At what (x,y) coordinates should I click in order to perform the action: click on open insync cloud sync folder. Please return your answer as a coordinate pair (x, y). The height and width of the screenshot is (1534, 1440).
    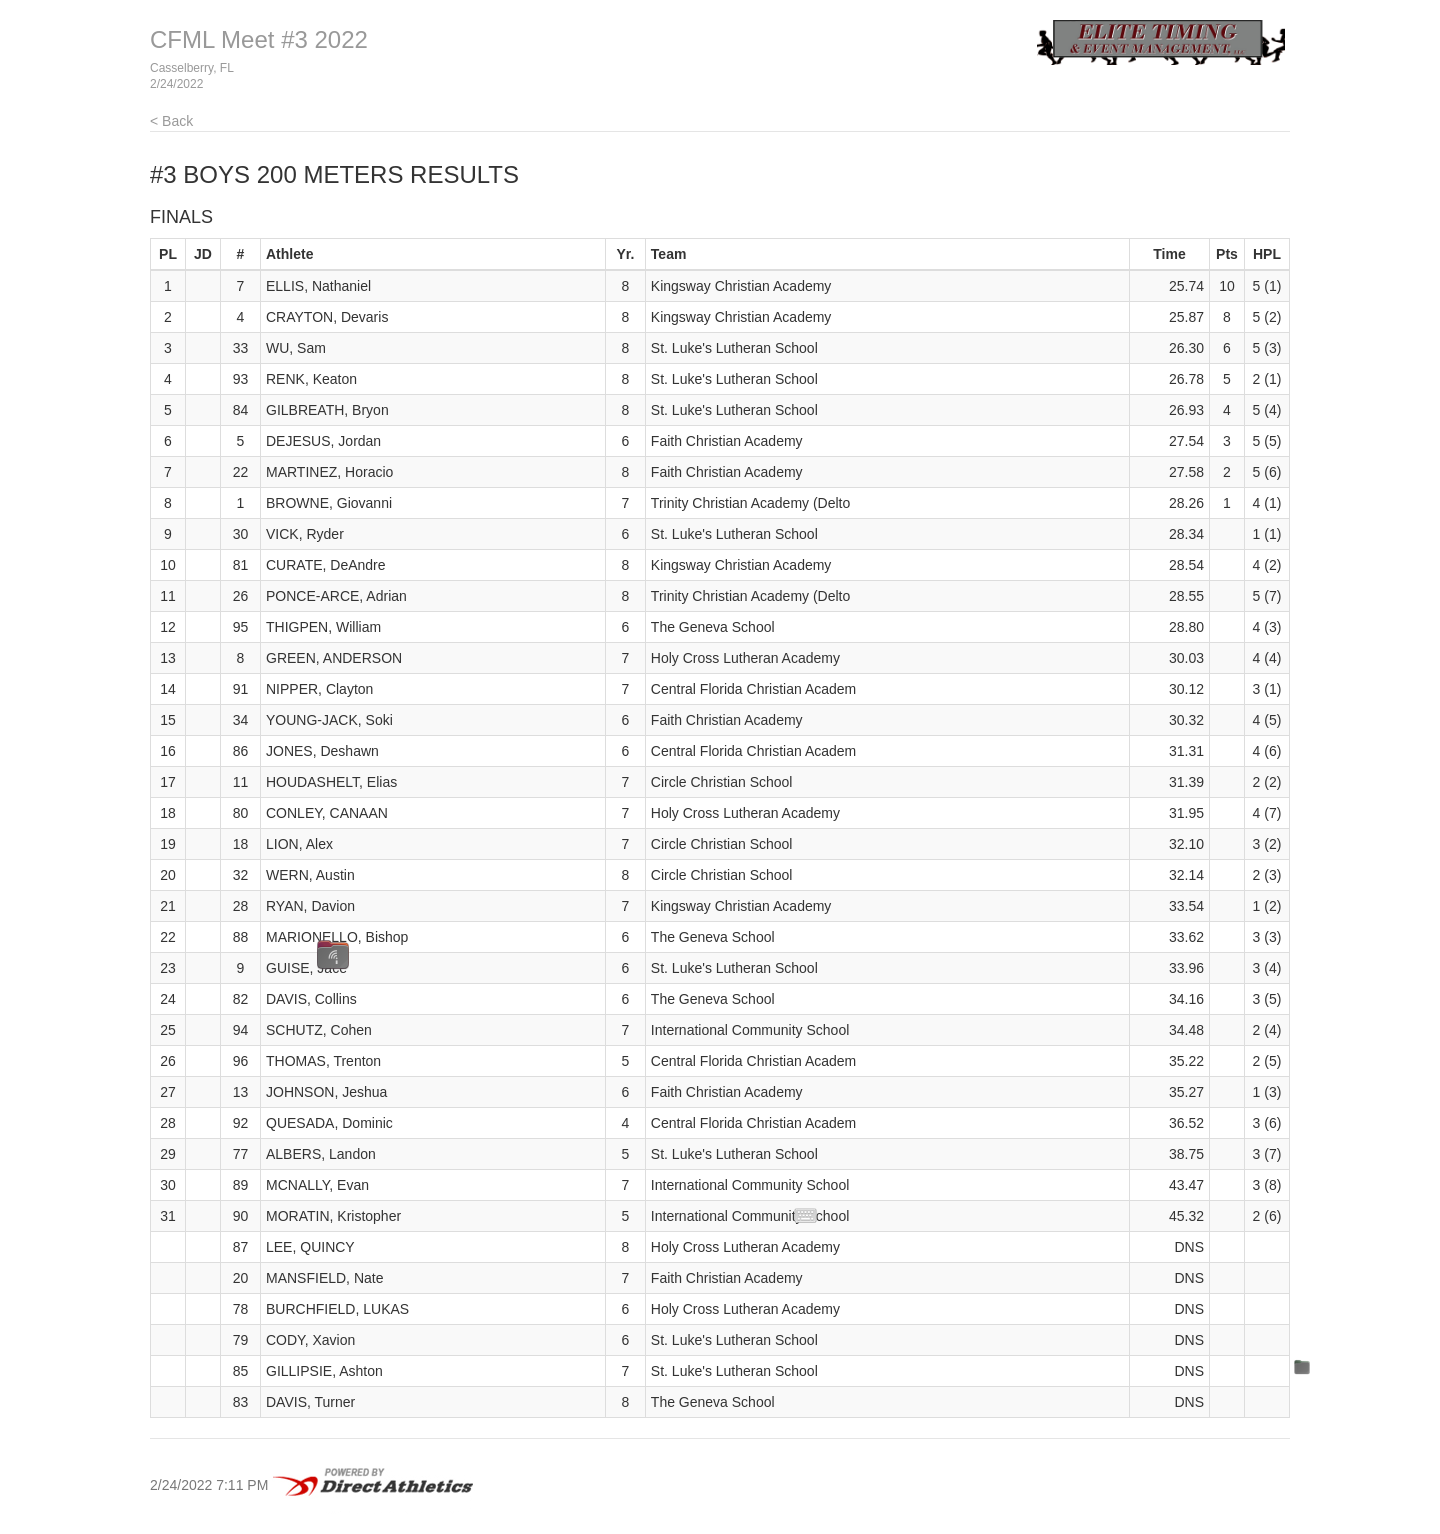
    Looking at the image, I should click on (333, 954).